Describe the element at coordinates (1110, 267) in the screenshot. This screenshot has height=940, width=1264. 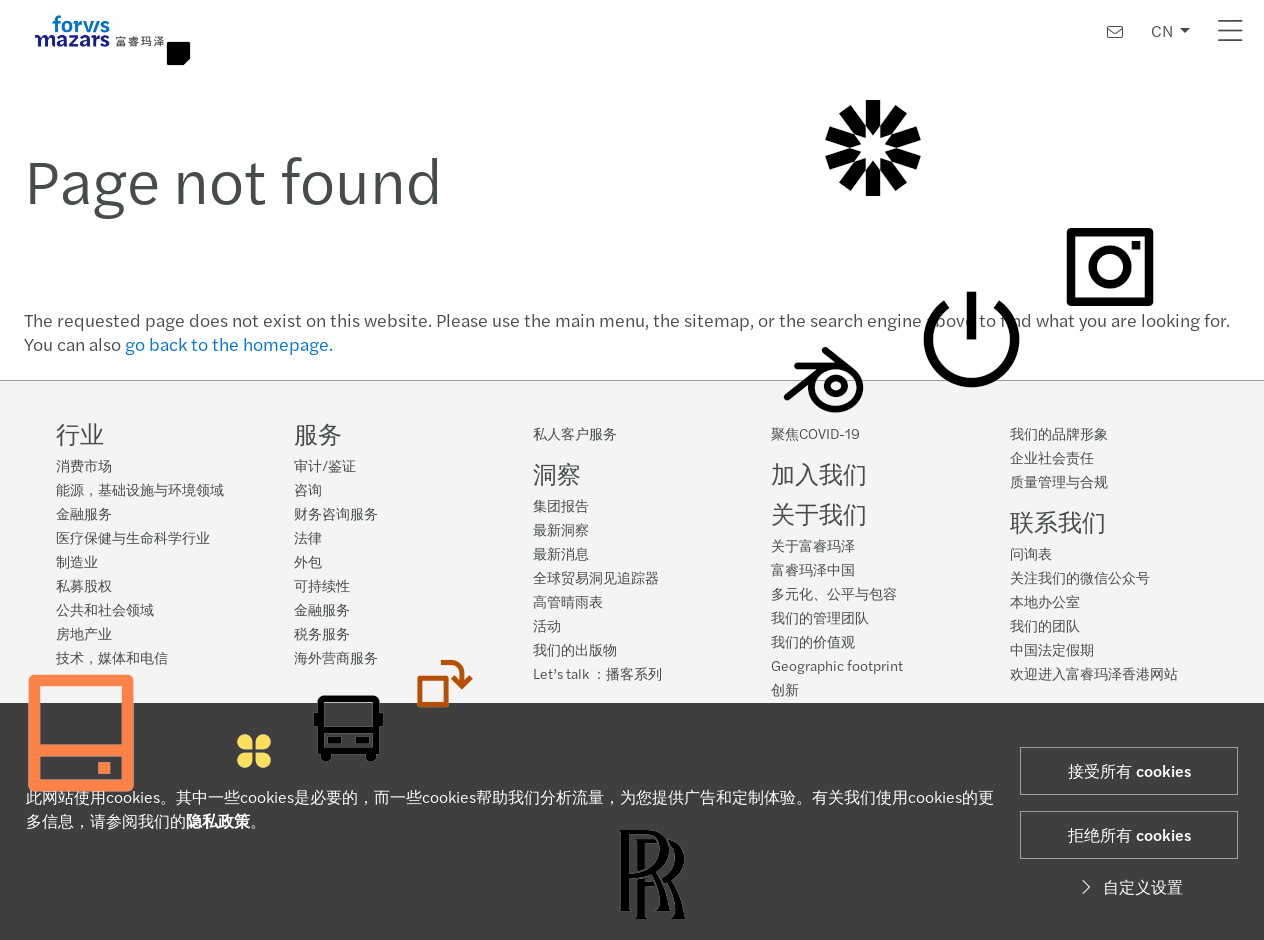
I see `open camera to take a photo` at that location.